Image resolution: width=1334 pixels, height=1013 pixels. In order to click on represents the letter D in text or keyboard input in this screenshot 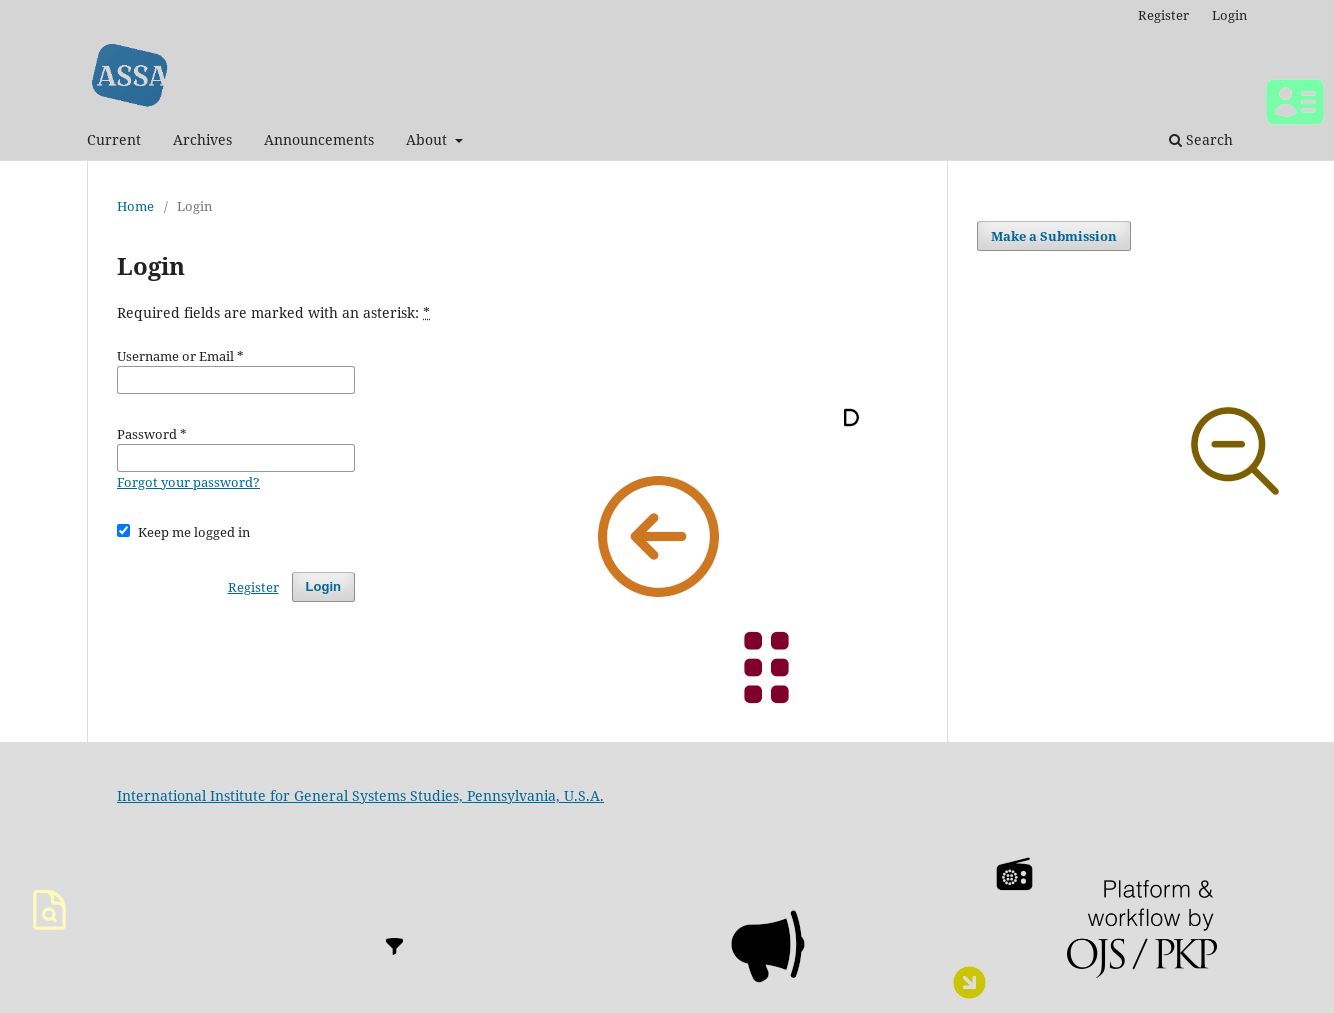, I will do `click(851, 417)`.